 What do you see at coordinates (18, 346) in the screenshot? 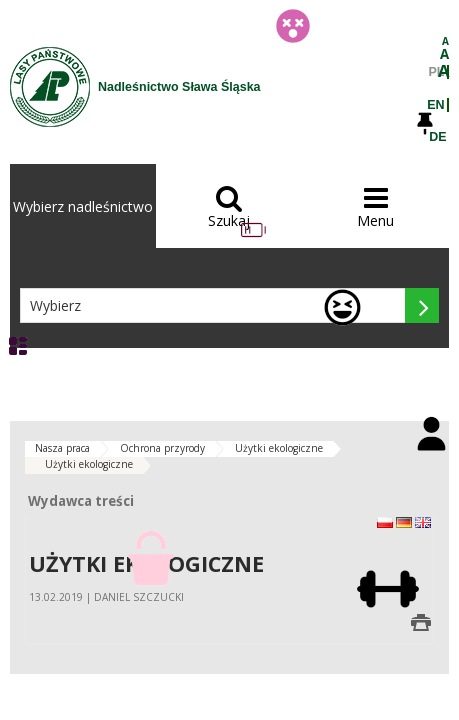
I see `switch to split board layout view` at bounding box center [18, 346].